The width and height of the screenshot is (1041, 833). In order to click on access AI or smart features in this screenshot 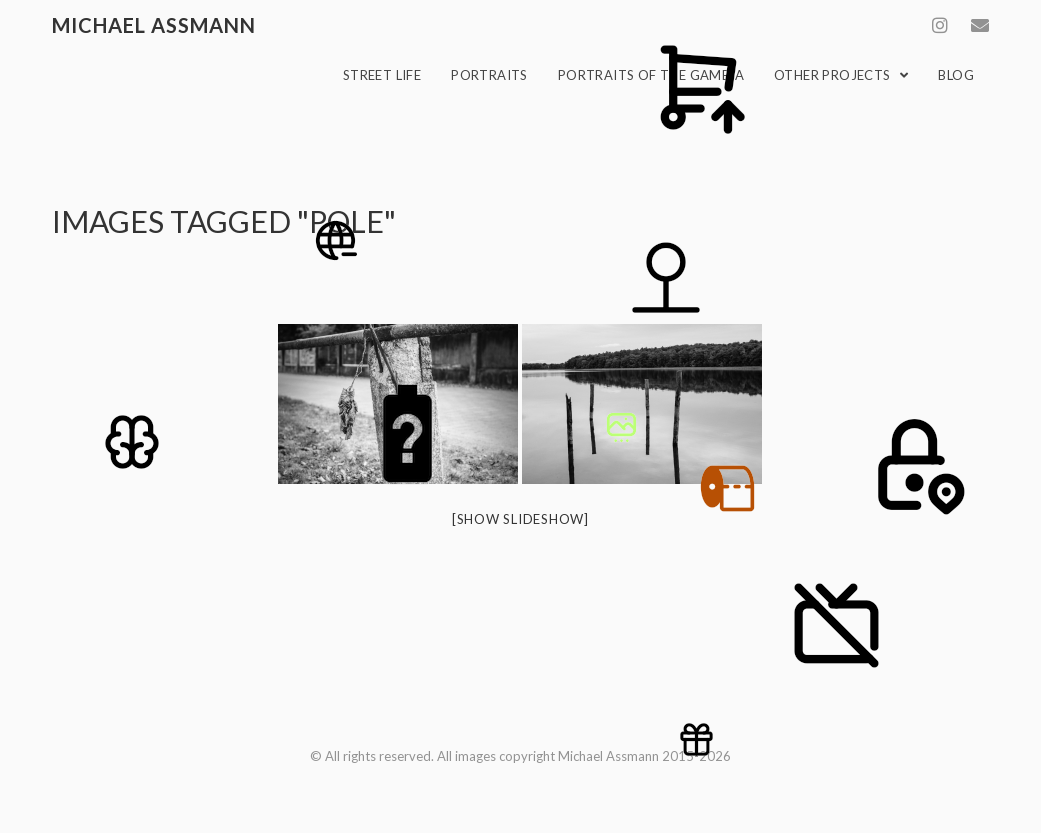, I will do `click(132, 442)`.